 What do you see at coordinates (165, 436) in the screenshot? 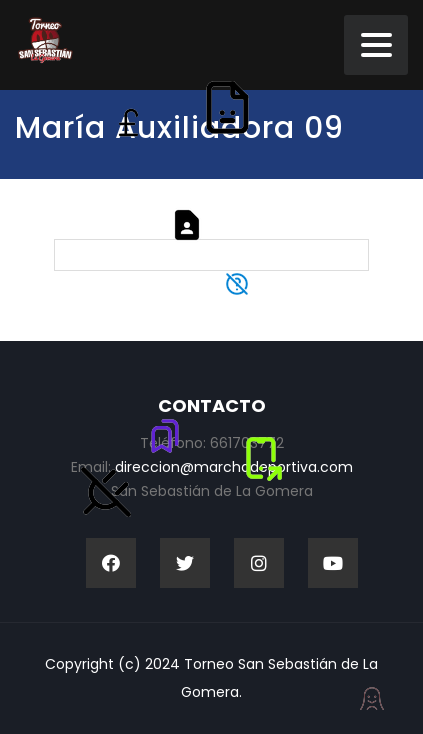
I see `view all saved bookmarks` at bounding box center [165, 436].